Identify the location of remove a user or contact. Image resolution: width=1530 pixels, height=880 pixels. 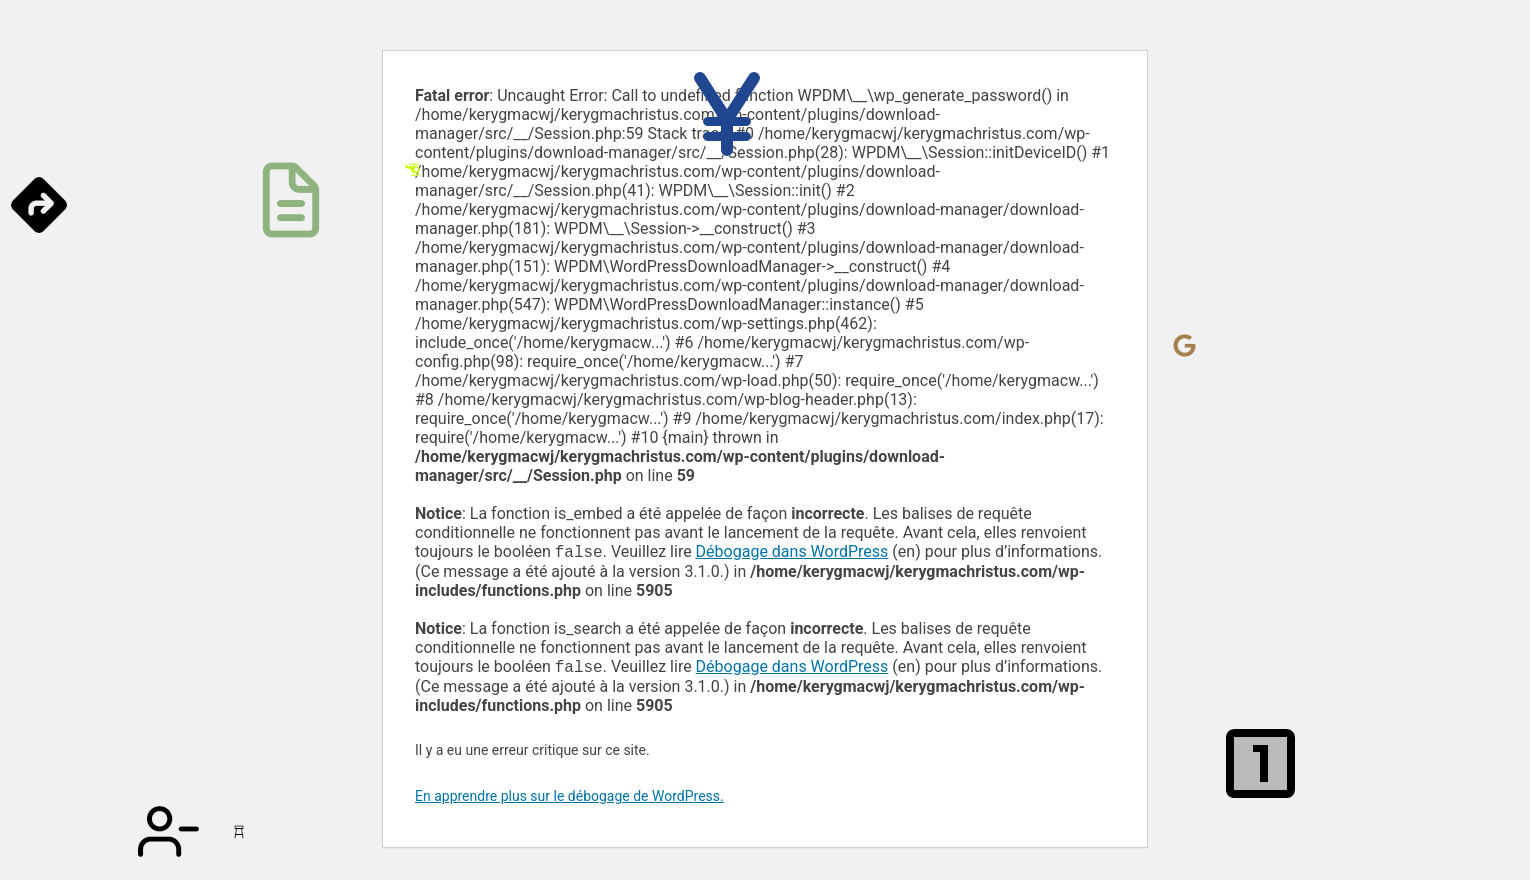
(168, 831).